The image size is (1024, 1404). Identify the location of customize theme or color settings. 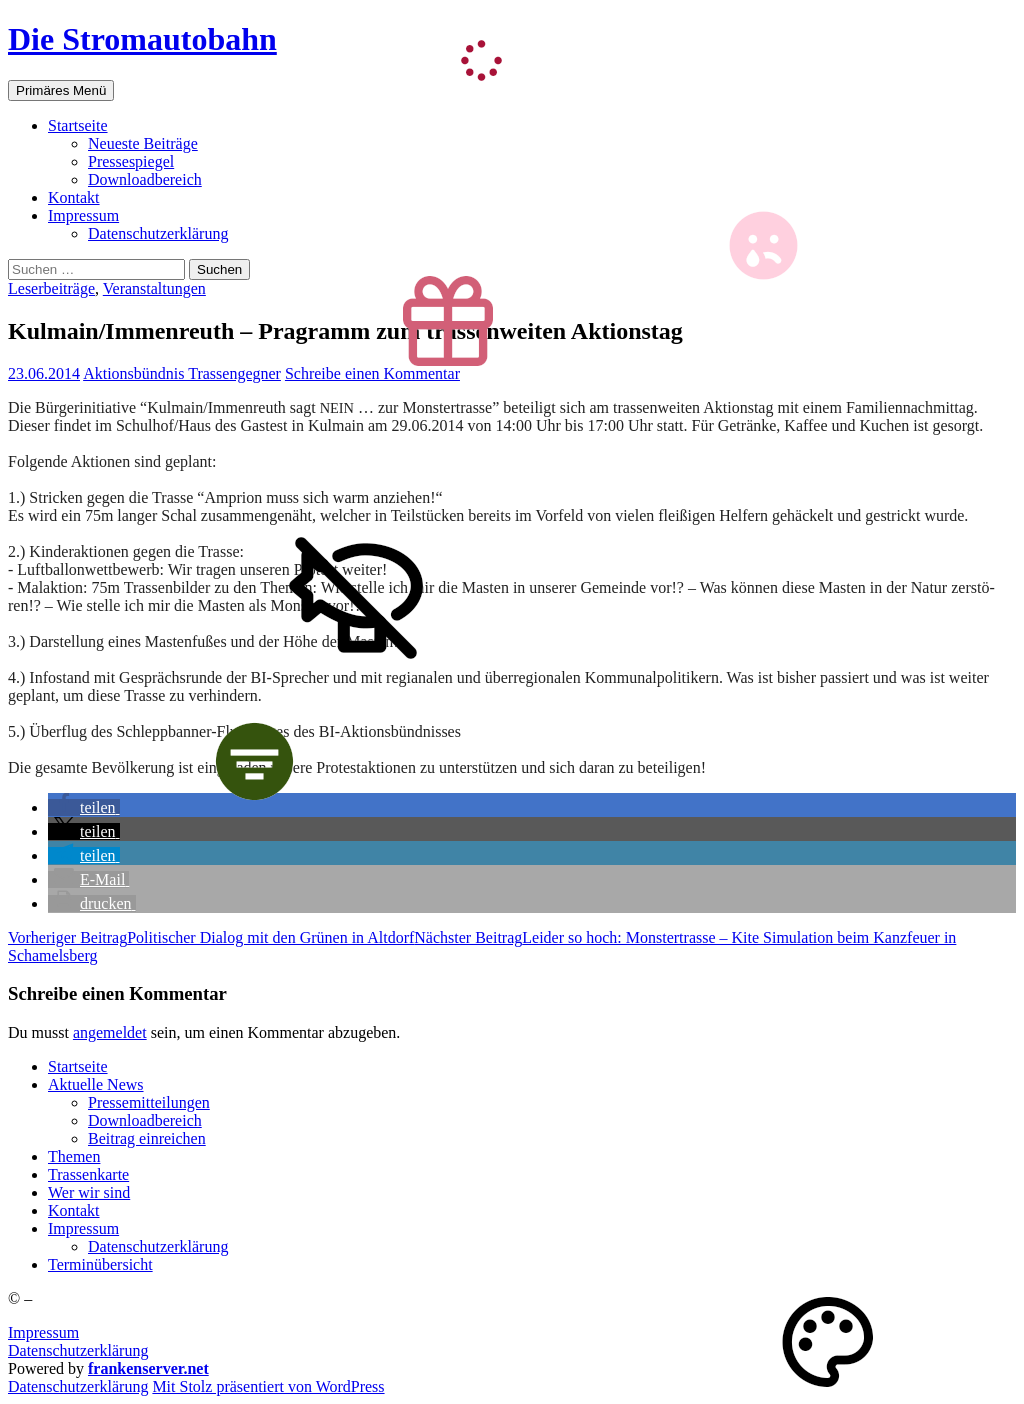
(828, 1342).